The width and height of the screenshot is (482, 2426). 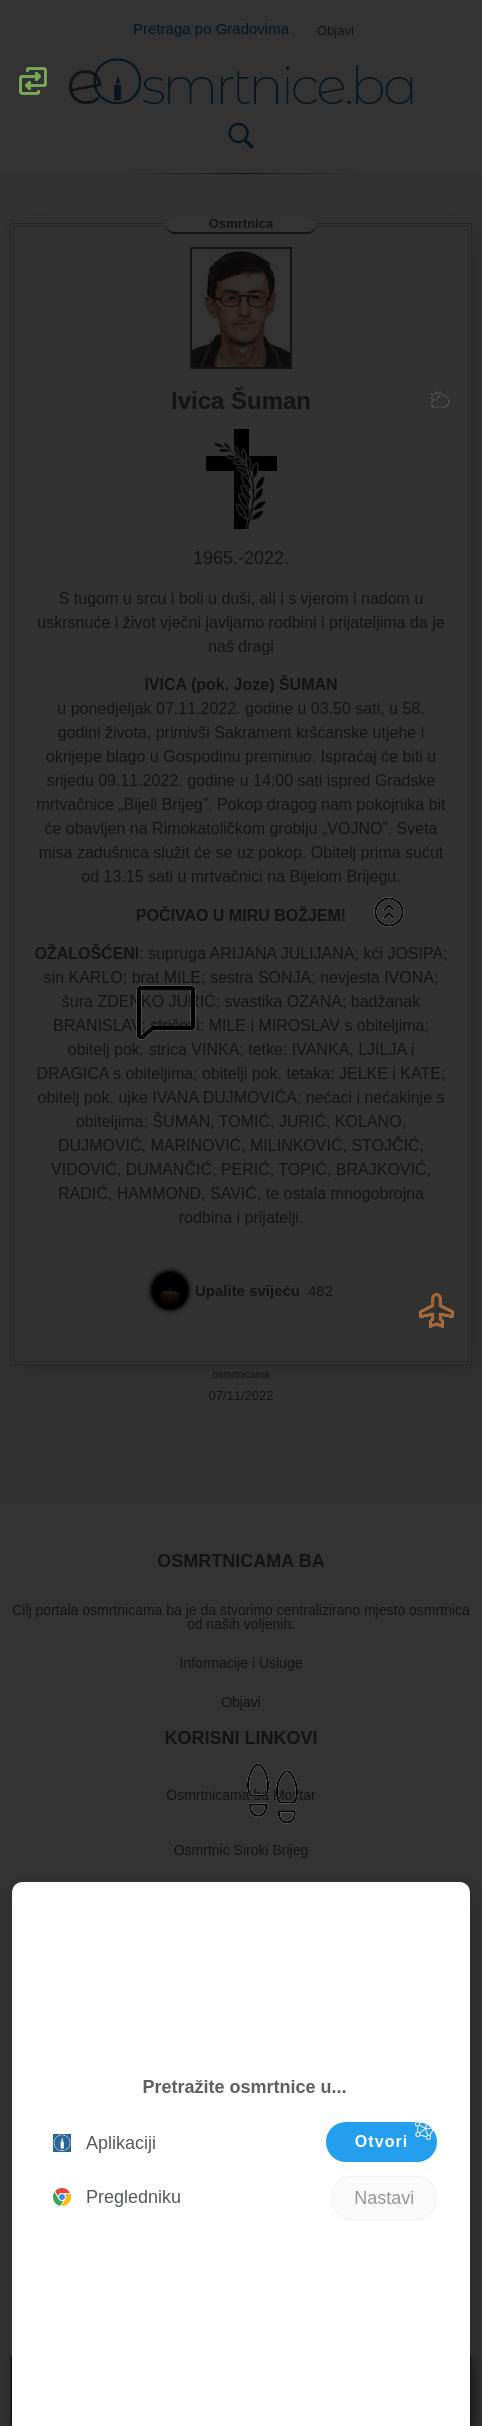 What do you see at coordinates (33, 81) in the screenshot?
I see `swap or exchange items` at bounding box center [33, 81].